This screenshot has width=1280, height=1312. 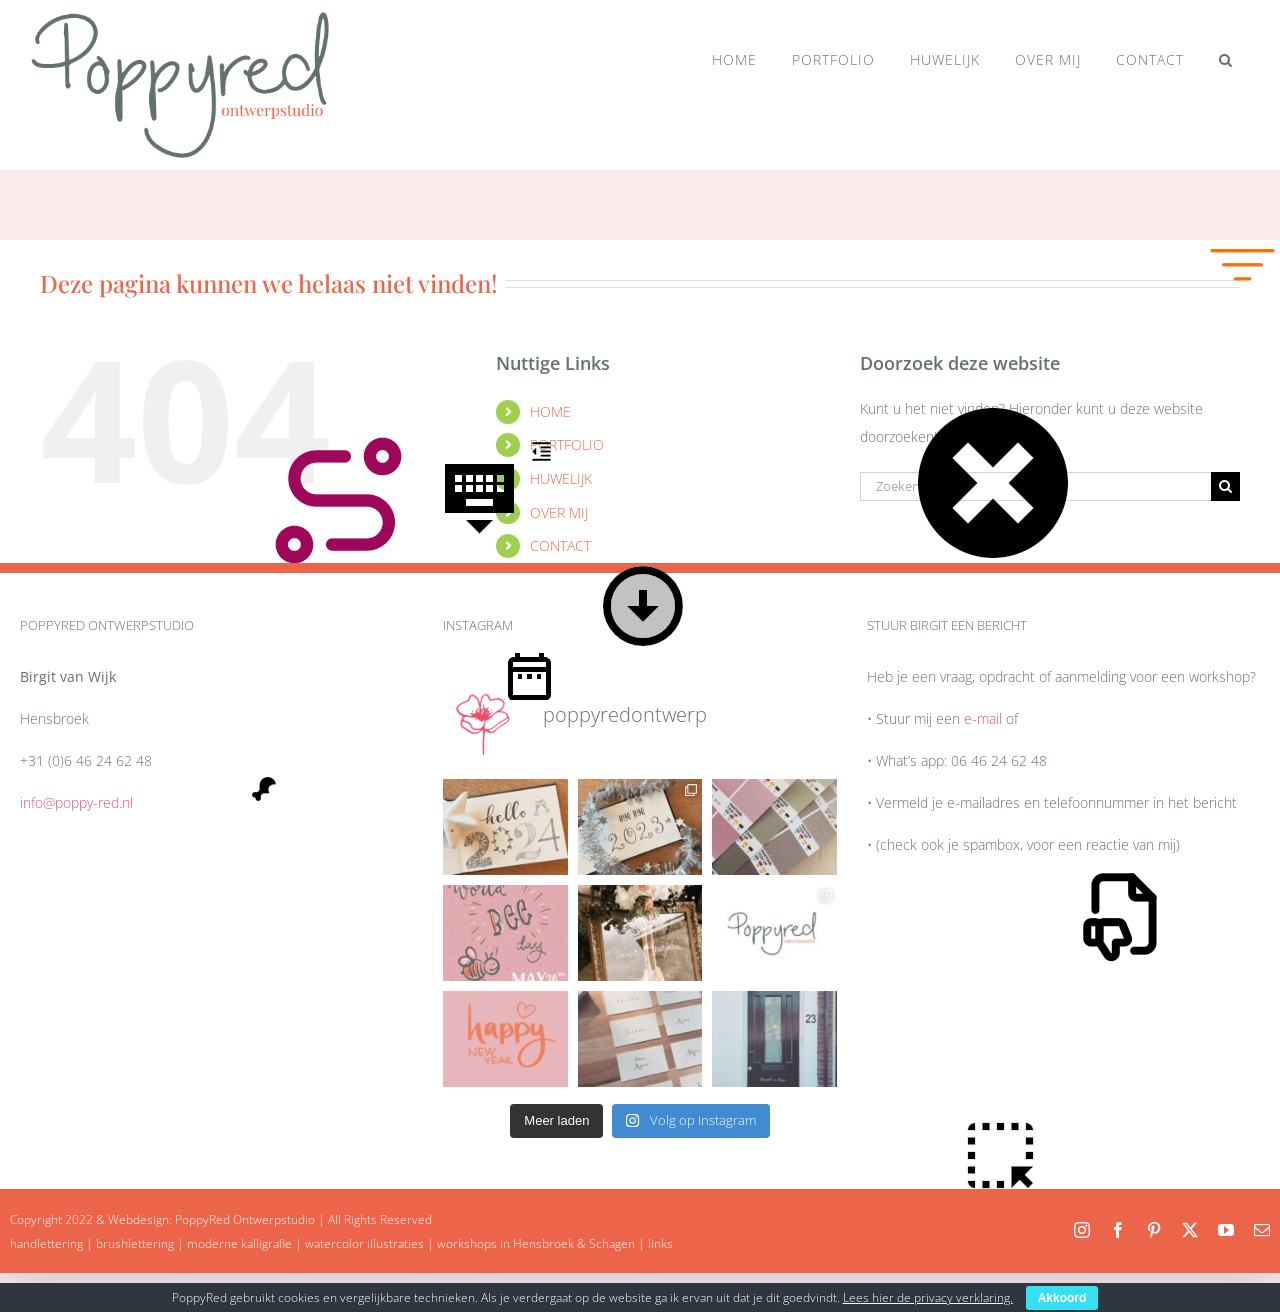 What do you see at coordinates (643, 606) in the screenshot?
I see `download file or content` at bounding box center [643, 606].